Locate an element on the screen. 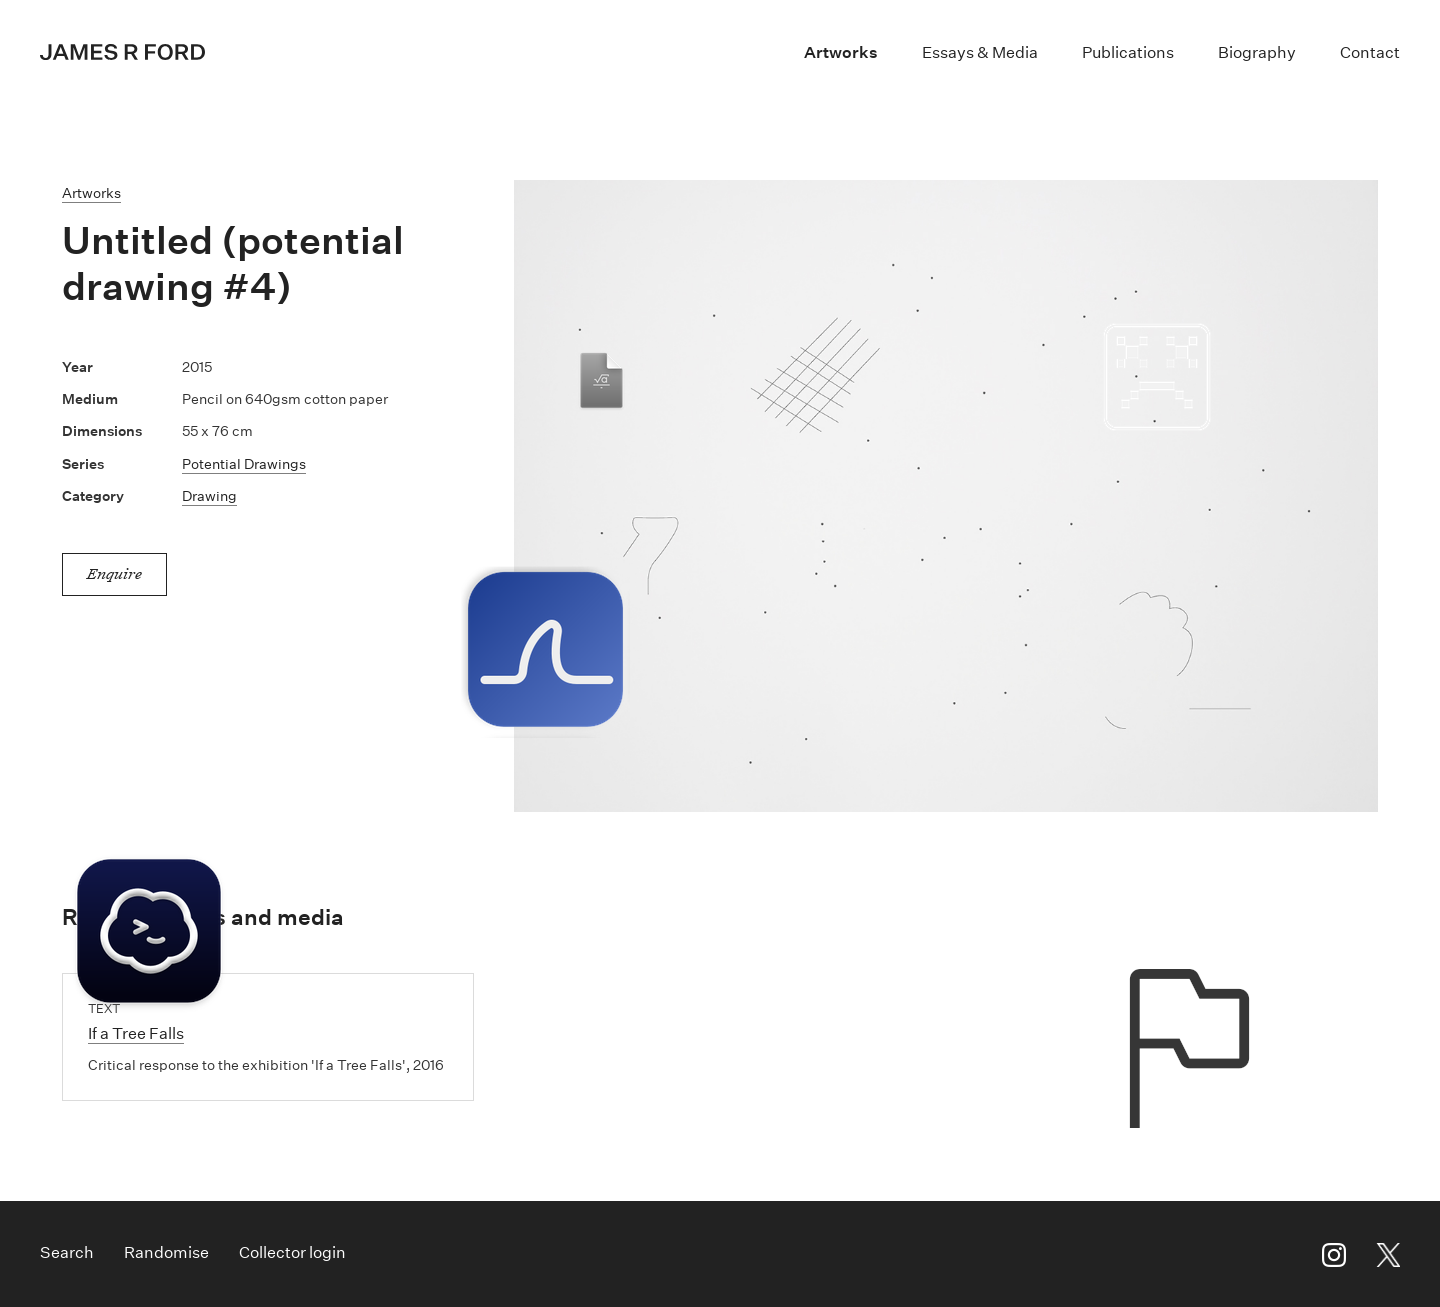 The image size is (1440, 1307). access region or language settings is located at coordinates (1189, 1048).